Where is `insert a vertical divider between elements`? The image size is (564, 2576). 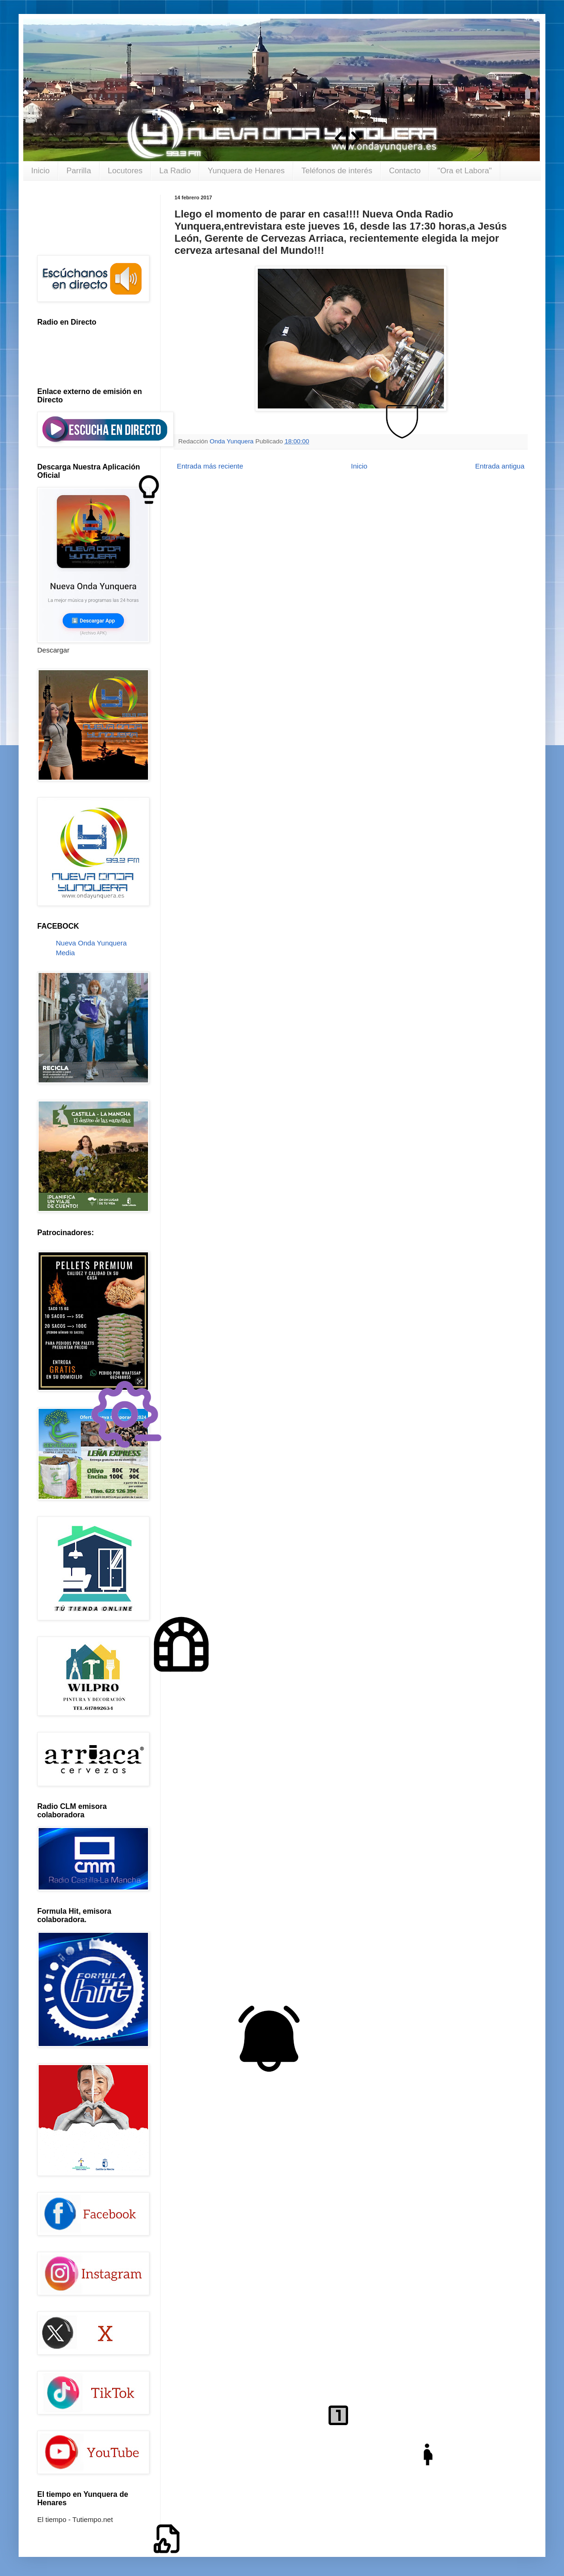 insert a vertical divider between elements is located at coordinates (347, 138).